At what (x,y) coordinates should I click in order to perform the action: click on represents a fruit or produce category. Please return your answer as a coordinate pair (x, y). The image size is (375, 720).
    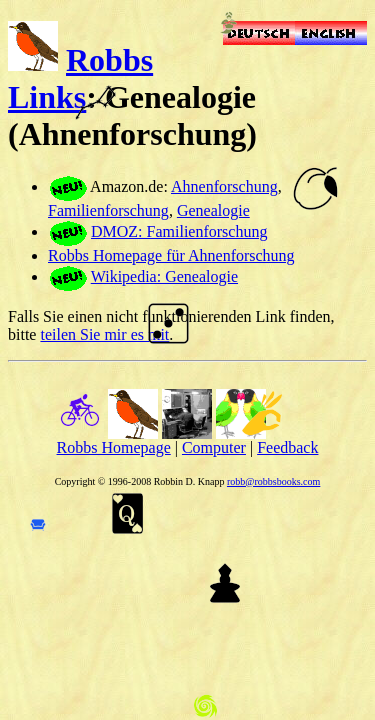
    Looking at the image, I should click on (315, 188).